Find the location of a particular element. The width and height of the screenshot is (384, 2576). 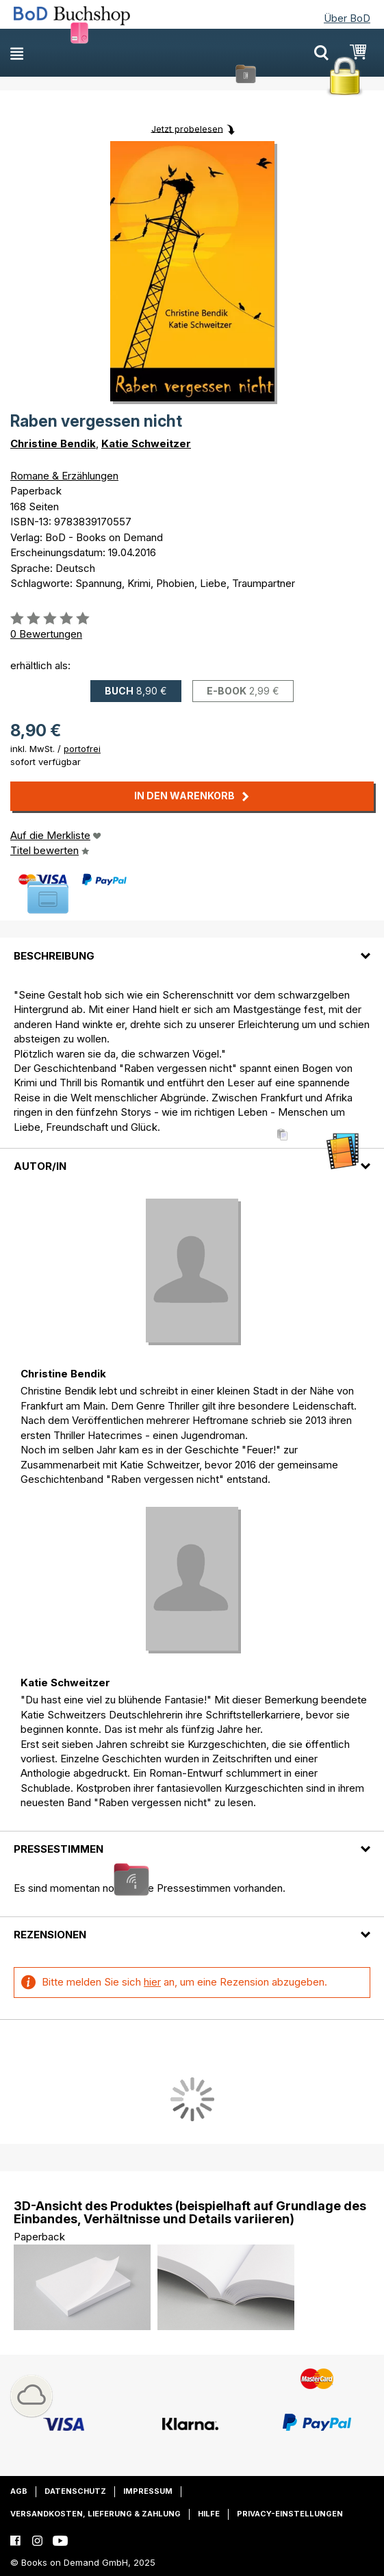

open templates folder is located at coordinates (246, 74).